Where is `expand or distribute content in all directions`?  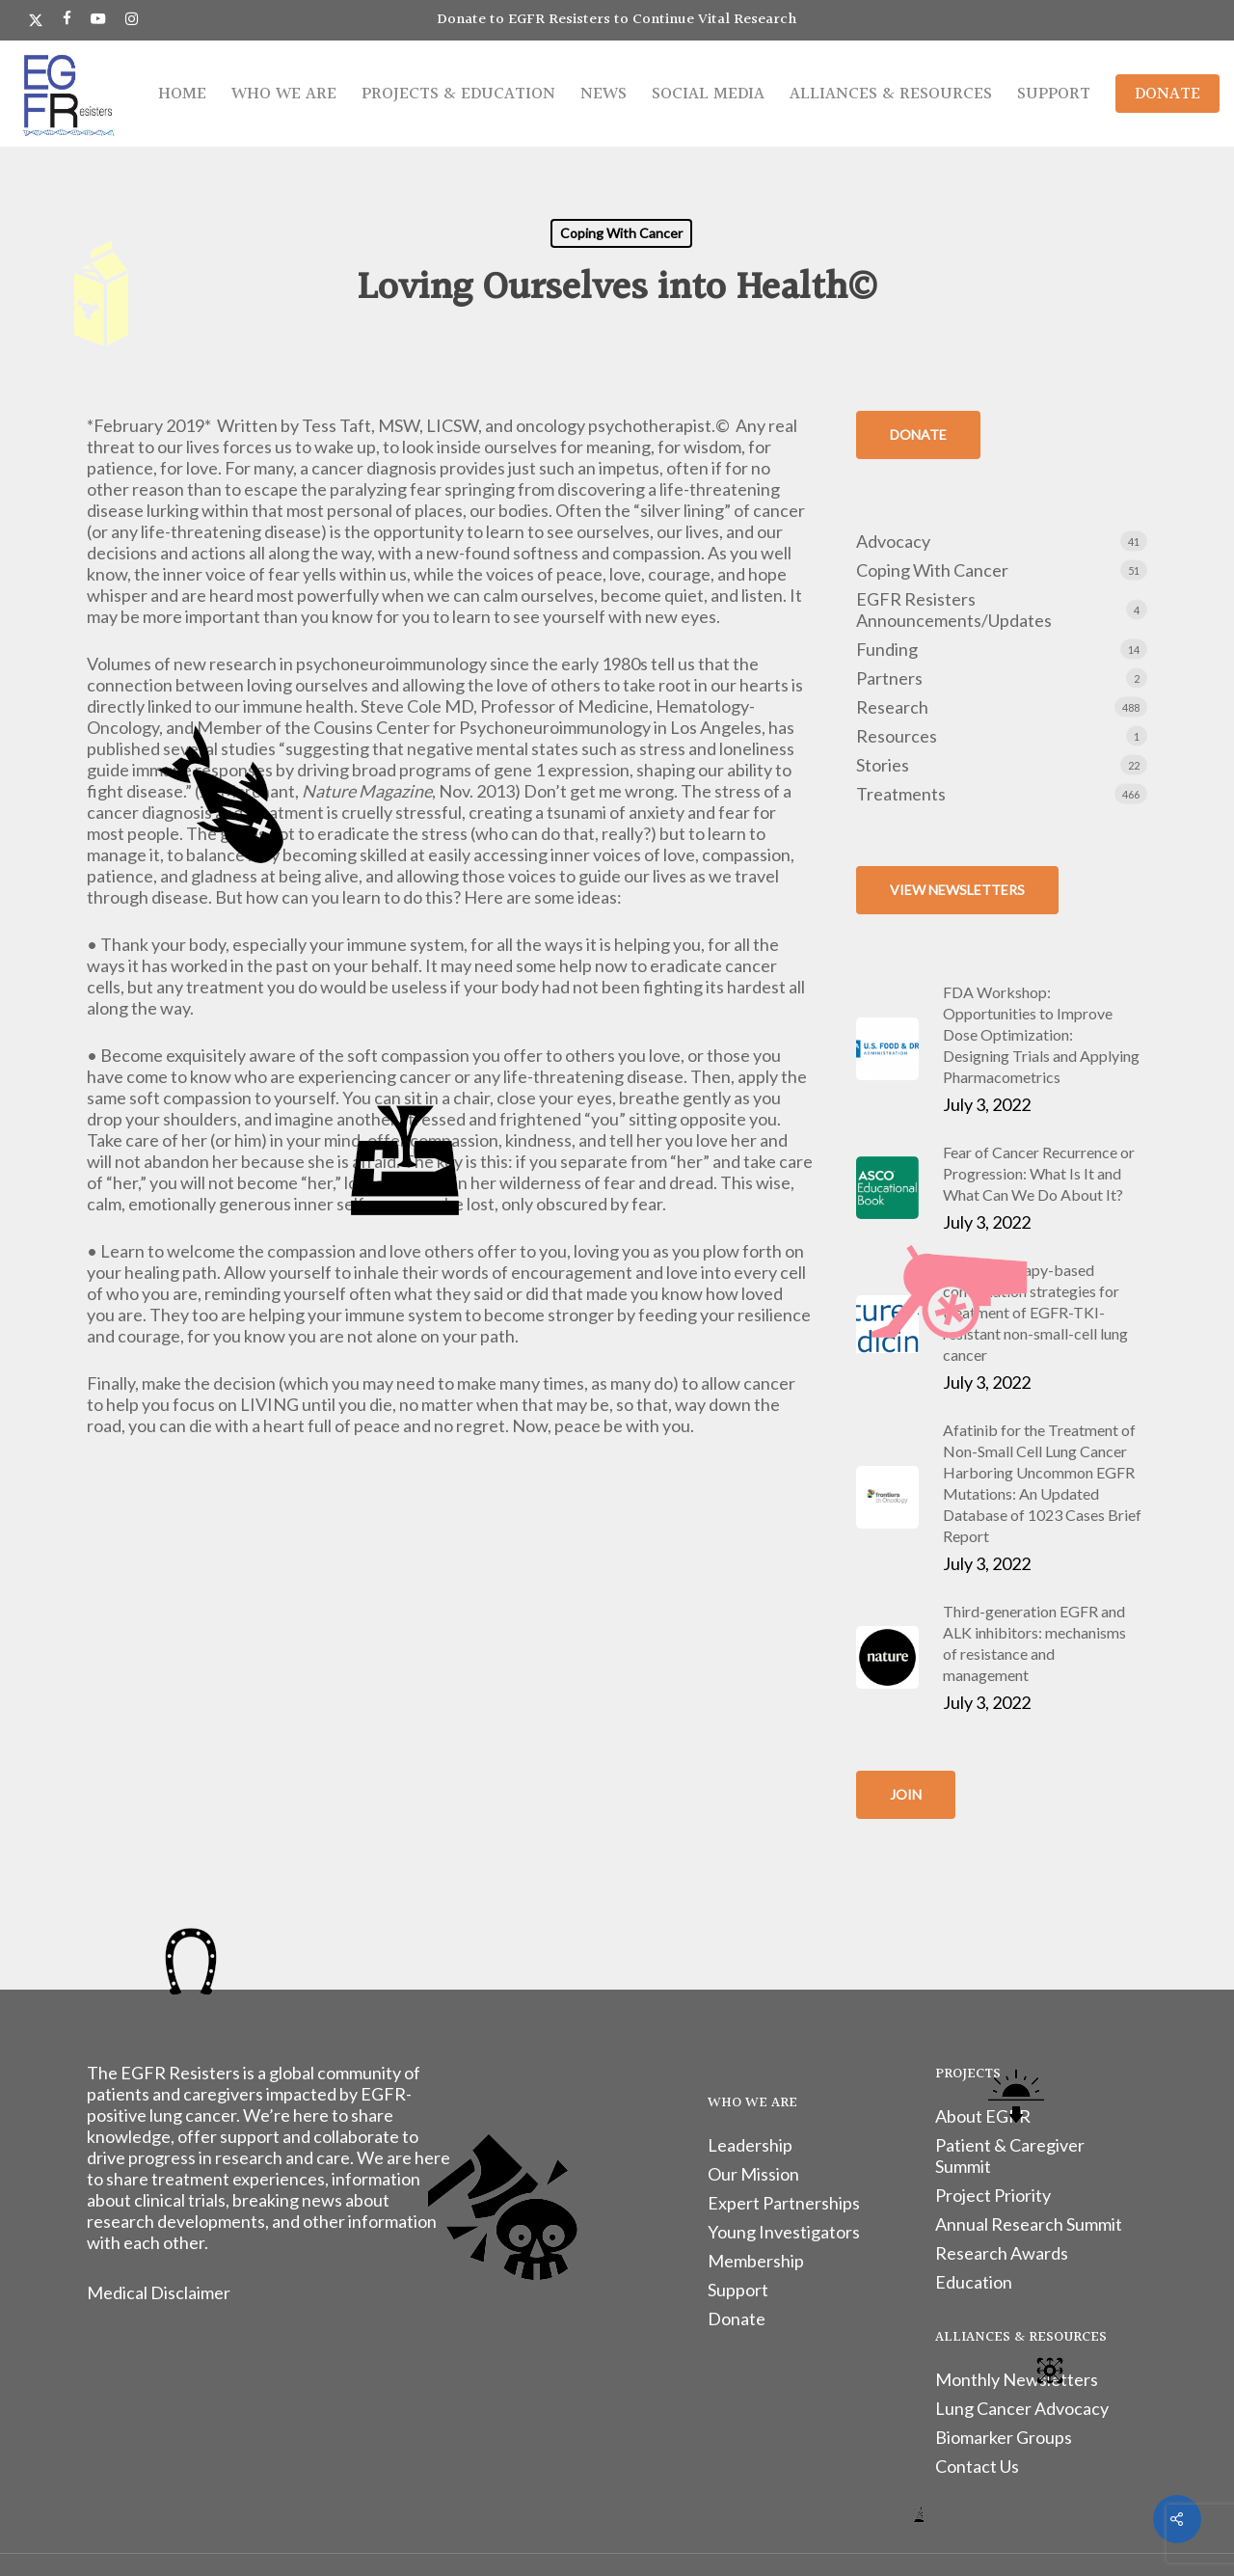 expand or distribute content in all directions is located at coordinates (1050, 2371).